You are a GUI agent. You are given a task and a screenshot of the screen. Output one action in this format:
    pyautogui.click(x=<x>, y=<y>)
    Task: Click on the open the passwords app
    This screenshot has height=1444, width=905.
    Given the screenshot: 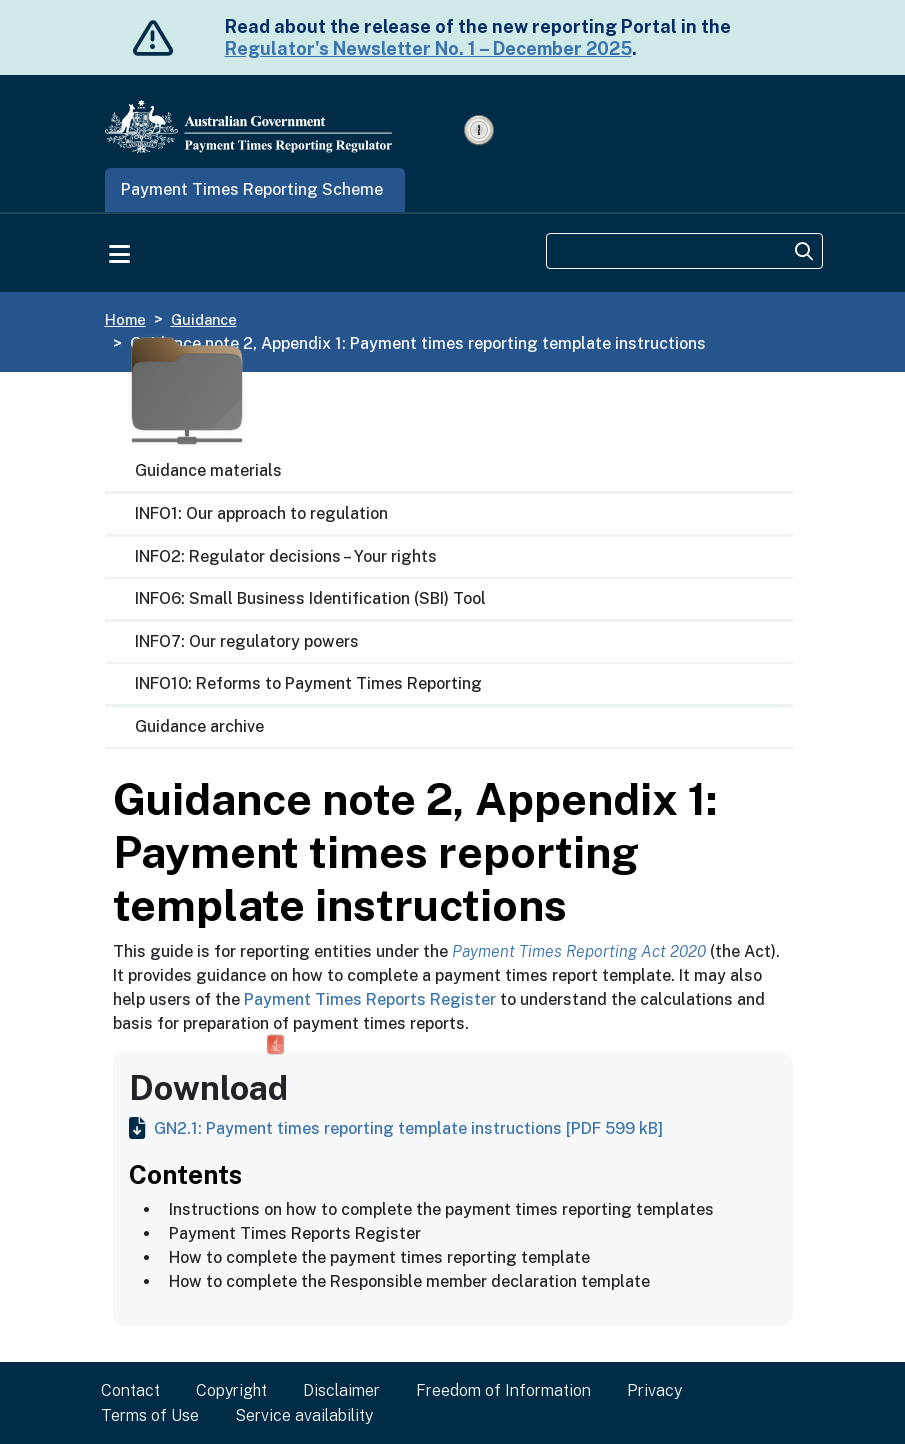 What is the action you would take?
    pyautogui.click(x=479, y=130)
    